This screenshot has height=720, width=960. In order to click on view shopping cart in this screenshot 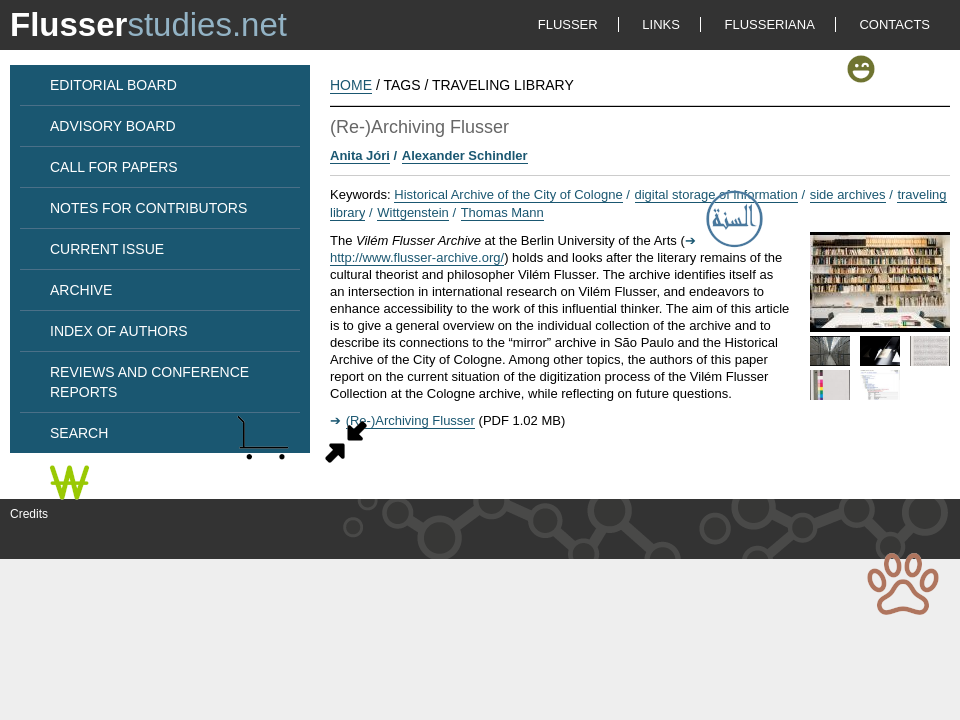, I will do `click(262, 435)`.